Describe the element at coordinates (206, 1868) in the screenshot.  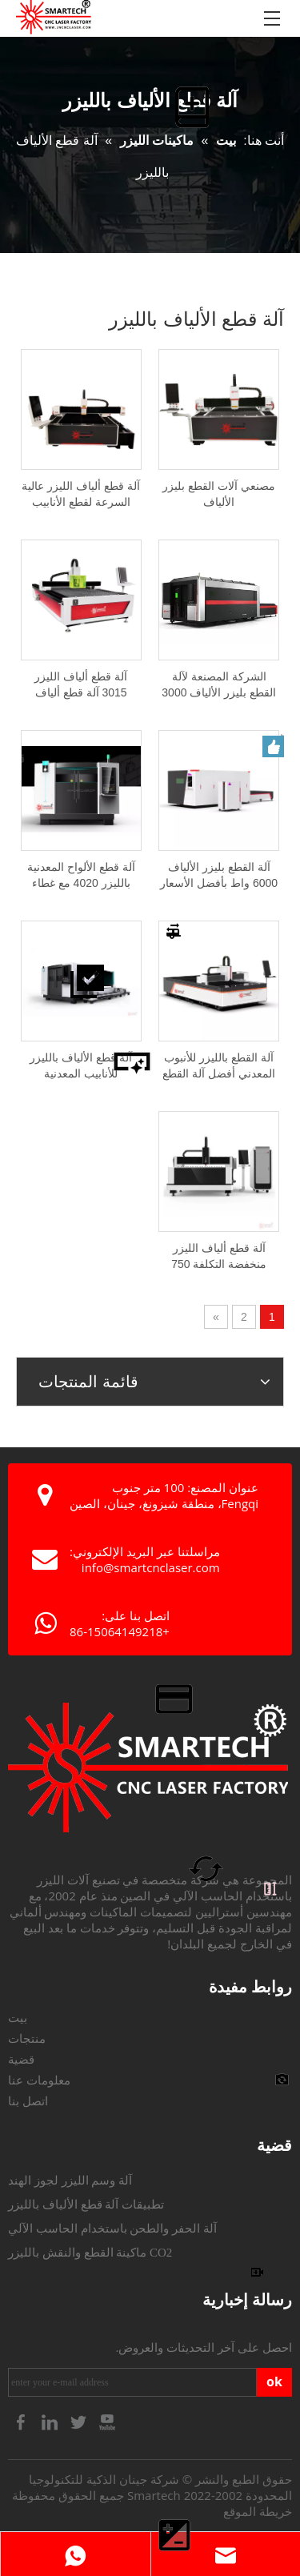
I see `refresh or reload content` at that location.